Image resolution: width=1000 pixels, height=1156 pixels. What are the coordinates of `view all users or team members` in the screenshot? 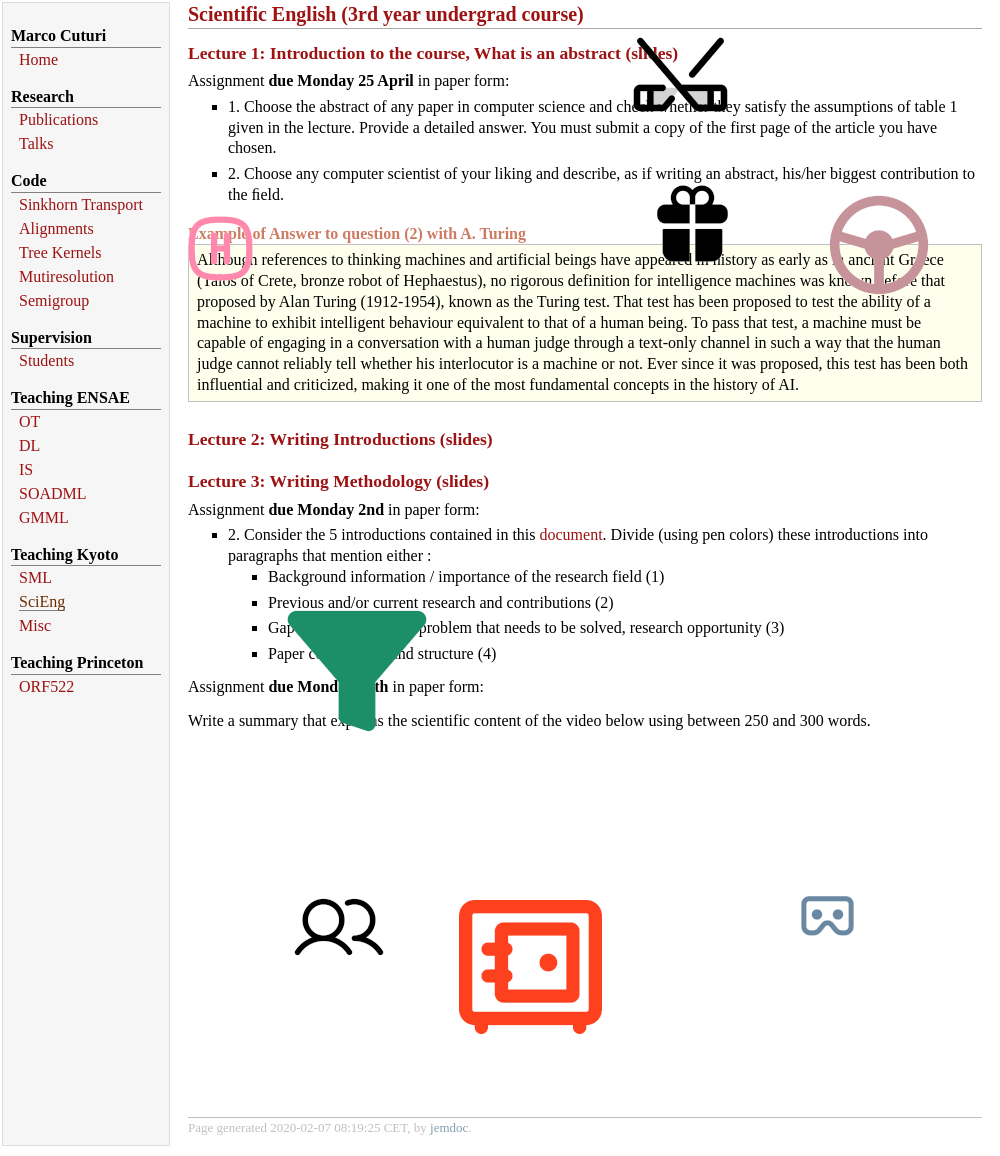 It's located at (339, 927).